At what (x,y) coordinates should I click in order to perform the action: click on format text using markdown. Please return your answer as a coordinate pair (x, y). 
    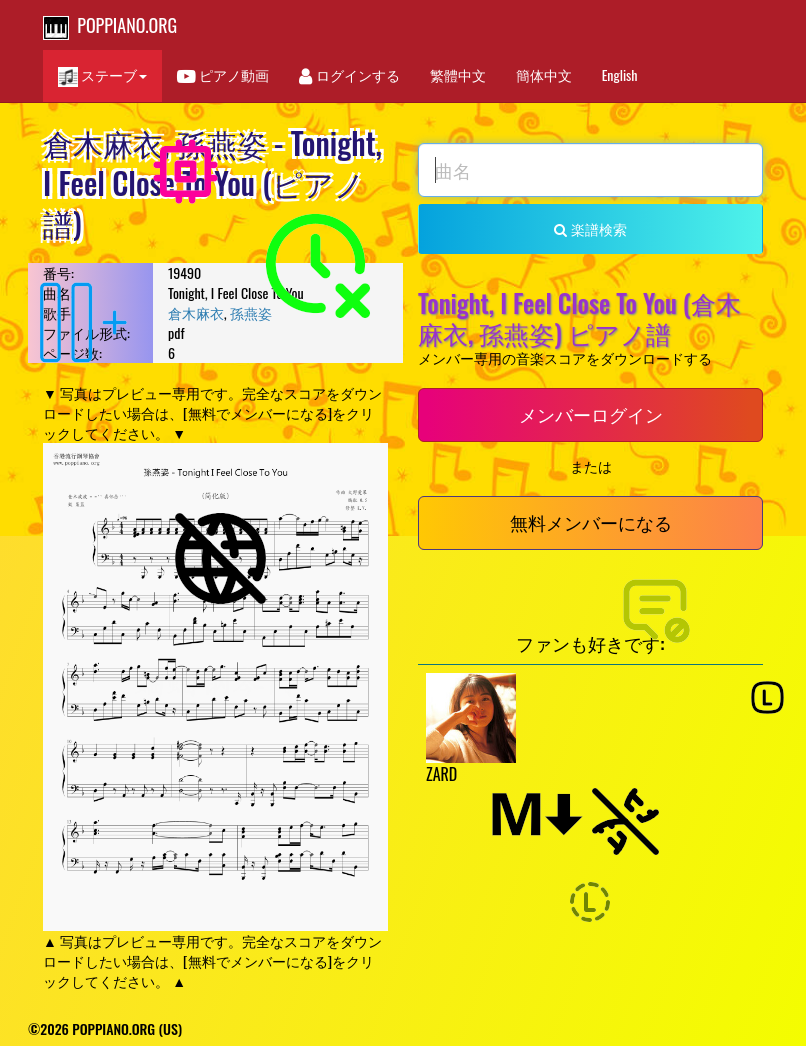
    Looking at the image, I should click on (537, 812).